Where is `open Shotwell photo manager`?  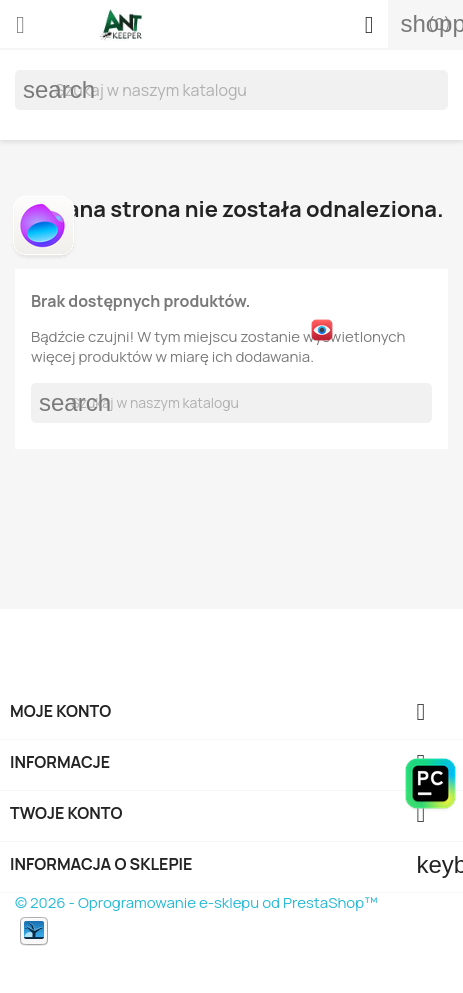
open Shotwell photo manager is located at coordinates (34, 931).